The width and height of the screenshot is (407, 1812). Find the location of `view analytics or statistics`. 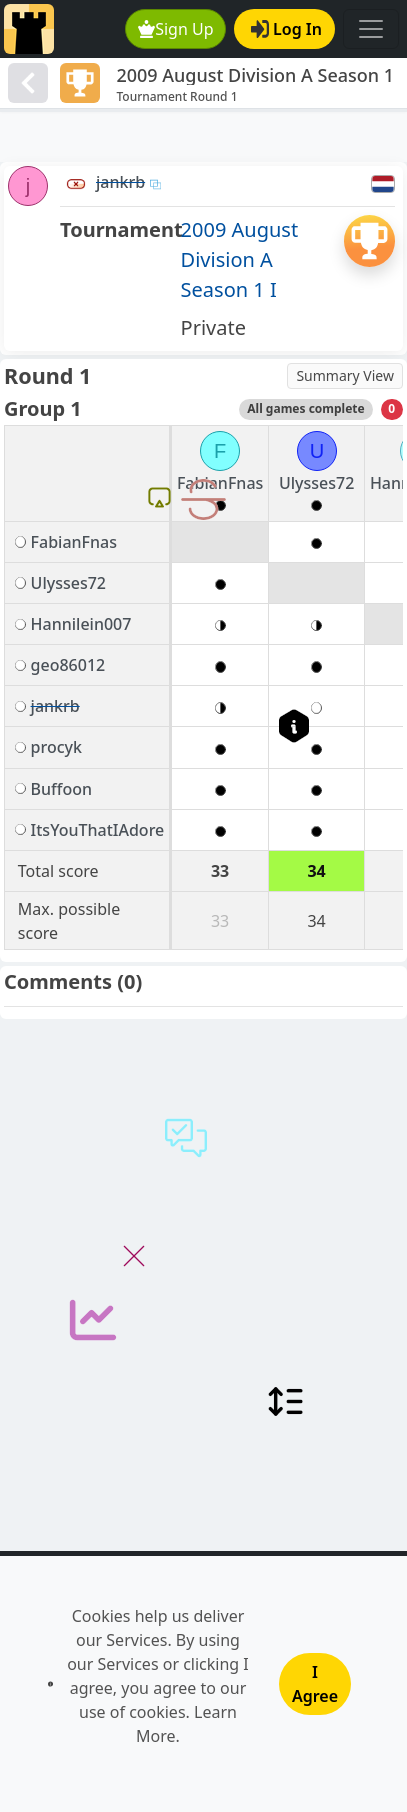

view analytics or statistics is located at coordinates (93, 1320).